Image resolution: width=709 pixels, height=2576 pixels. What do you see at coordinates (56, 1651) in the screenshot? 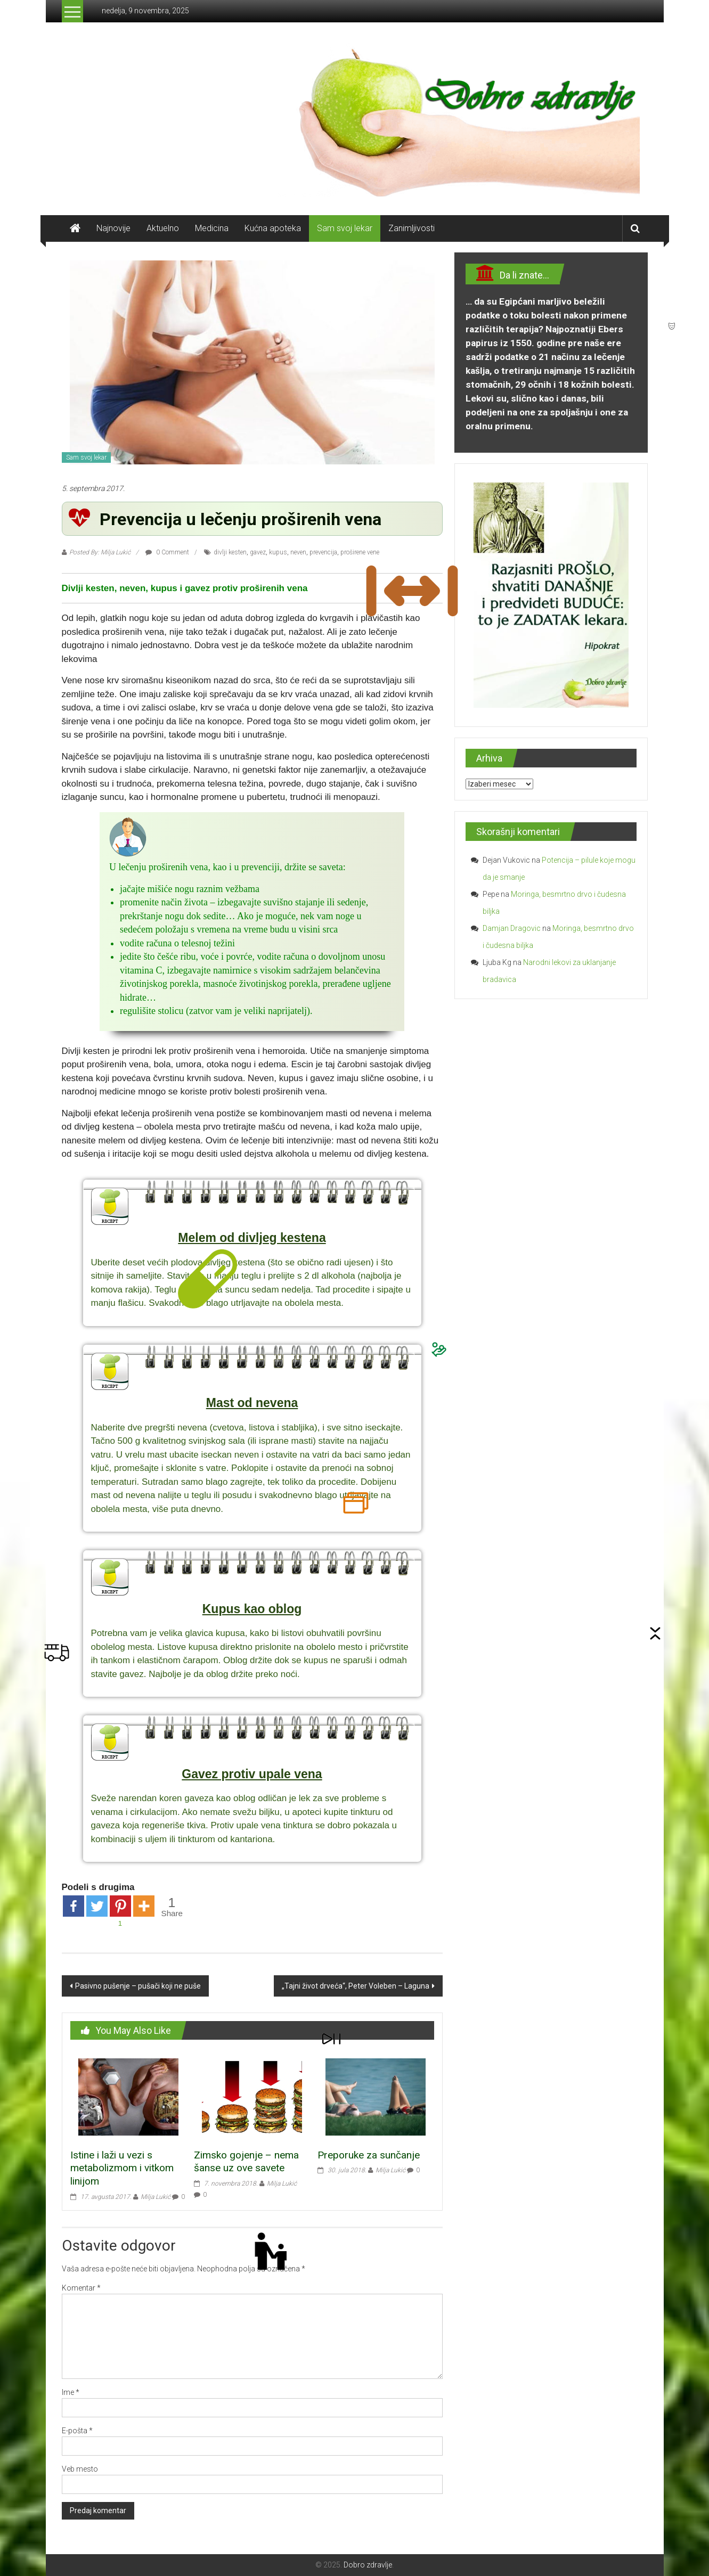
I see `access emergency services information` at bounding box center [56, 1651].